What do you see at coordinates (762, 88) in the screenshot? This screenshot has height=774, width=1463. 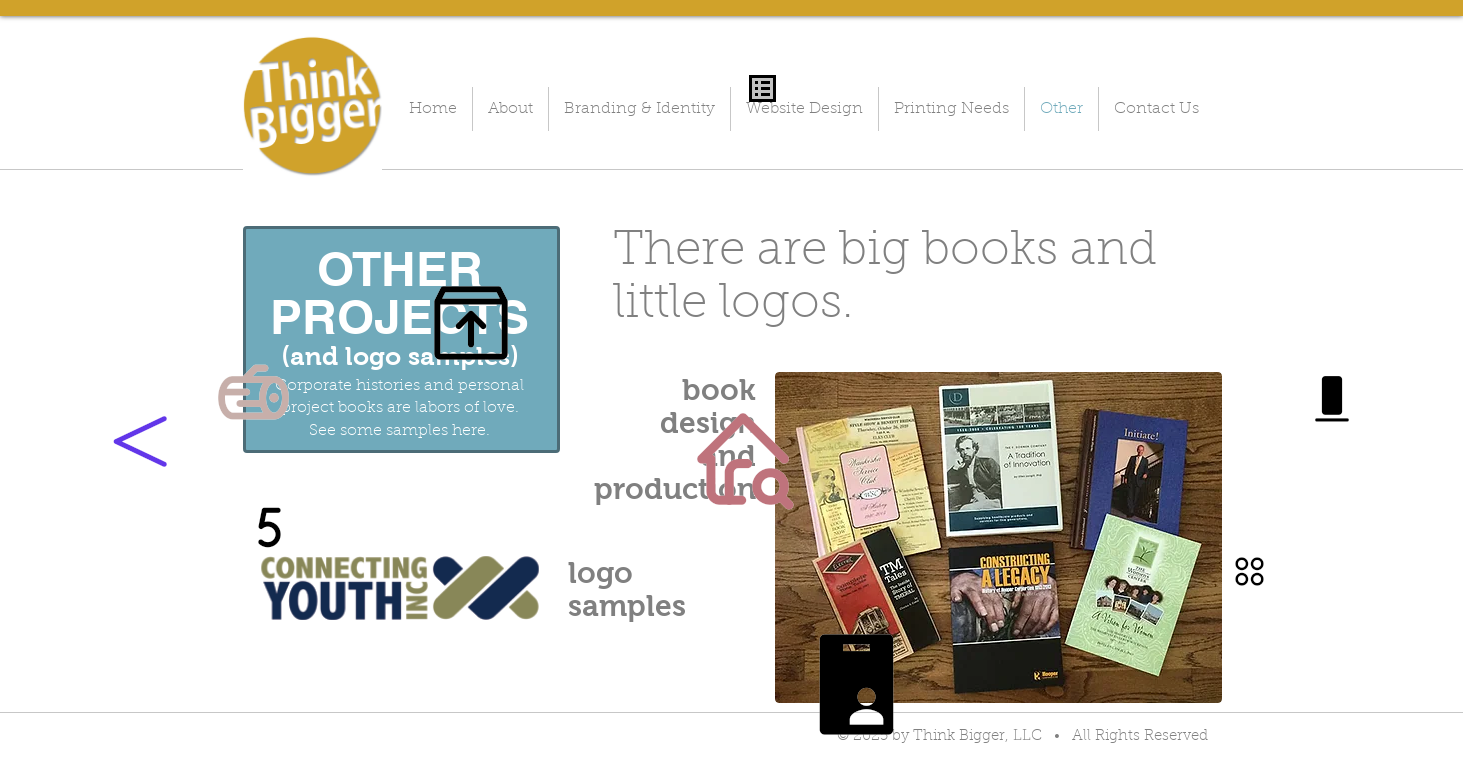 I see `view list details or properties` at bounding box center [762, 88].